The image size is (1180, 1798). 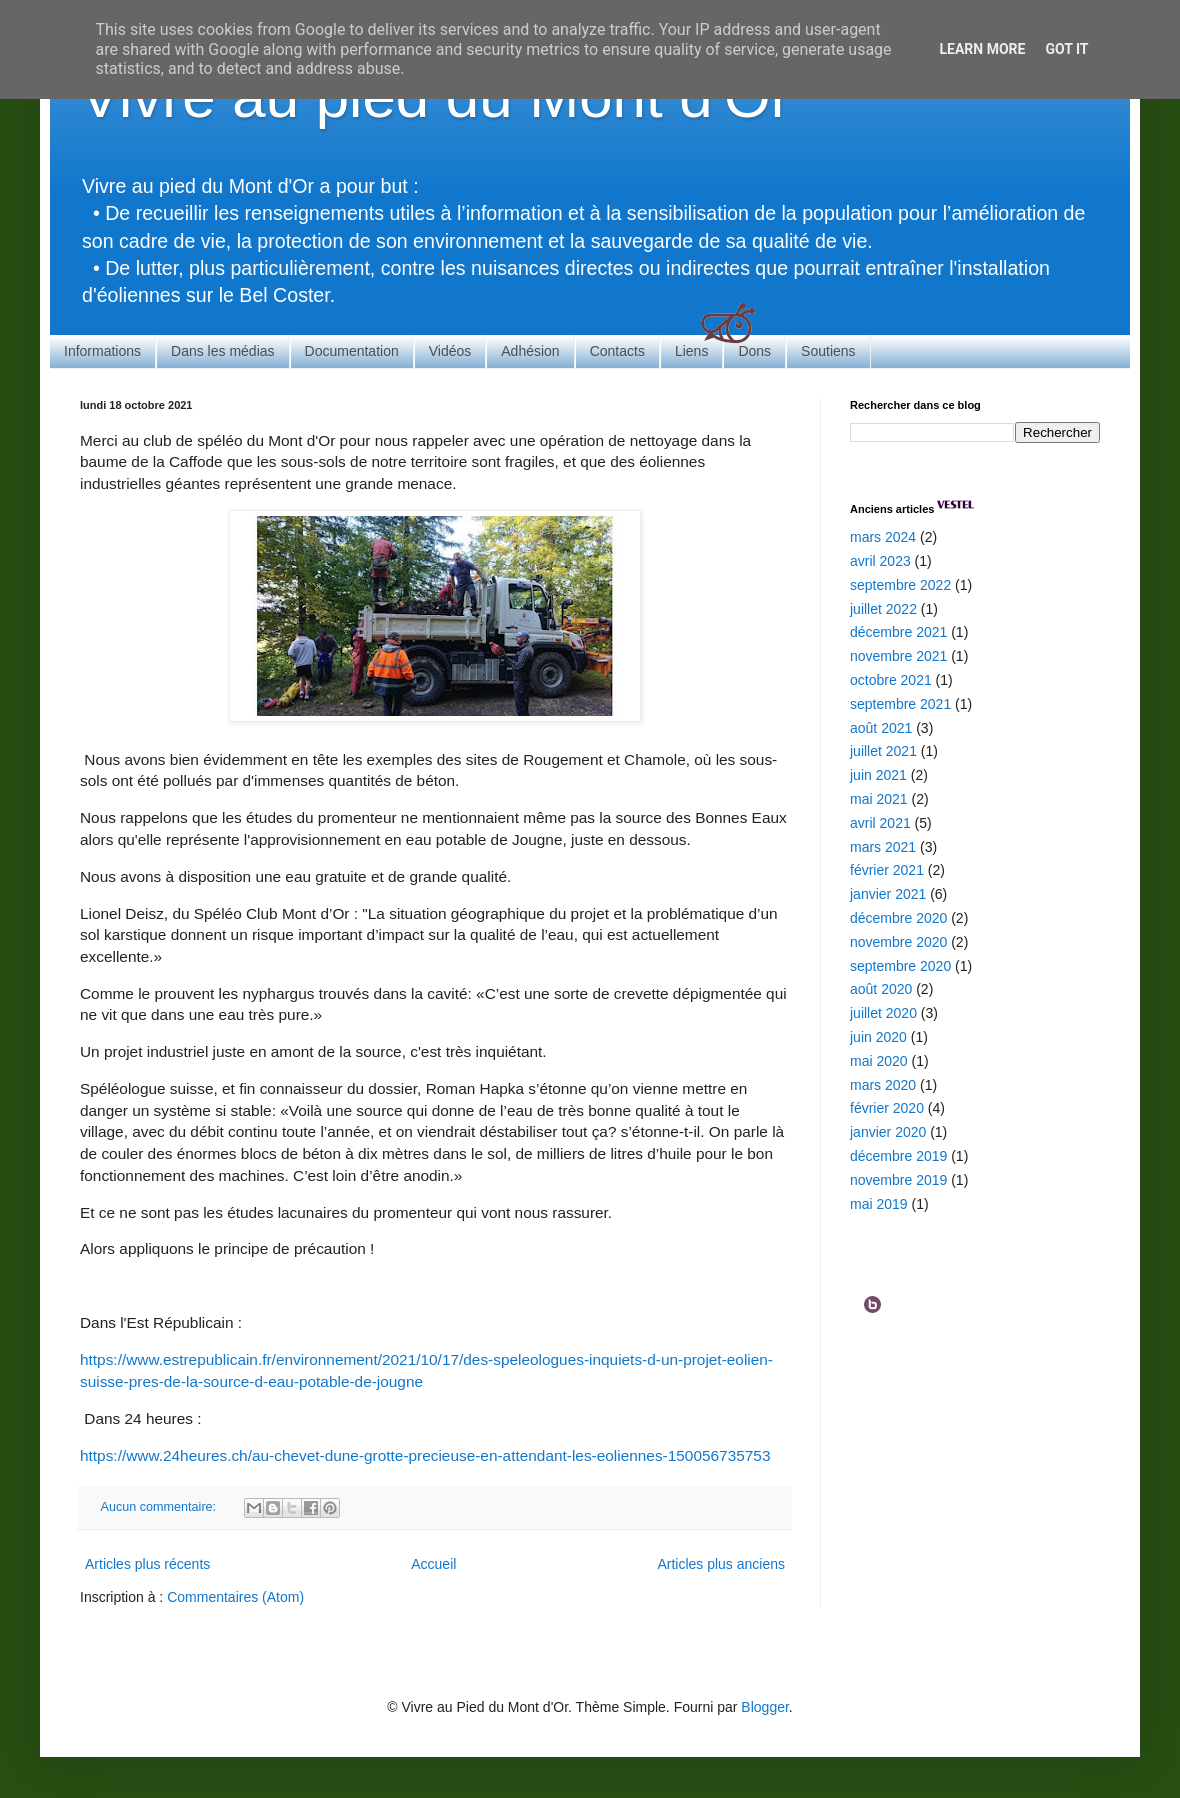 I want to click on vestel brand logo, so click(x=955, y=504).